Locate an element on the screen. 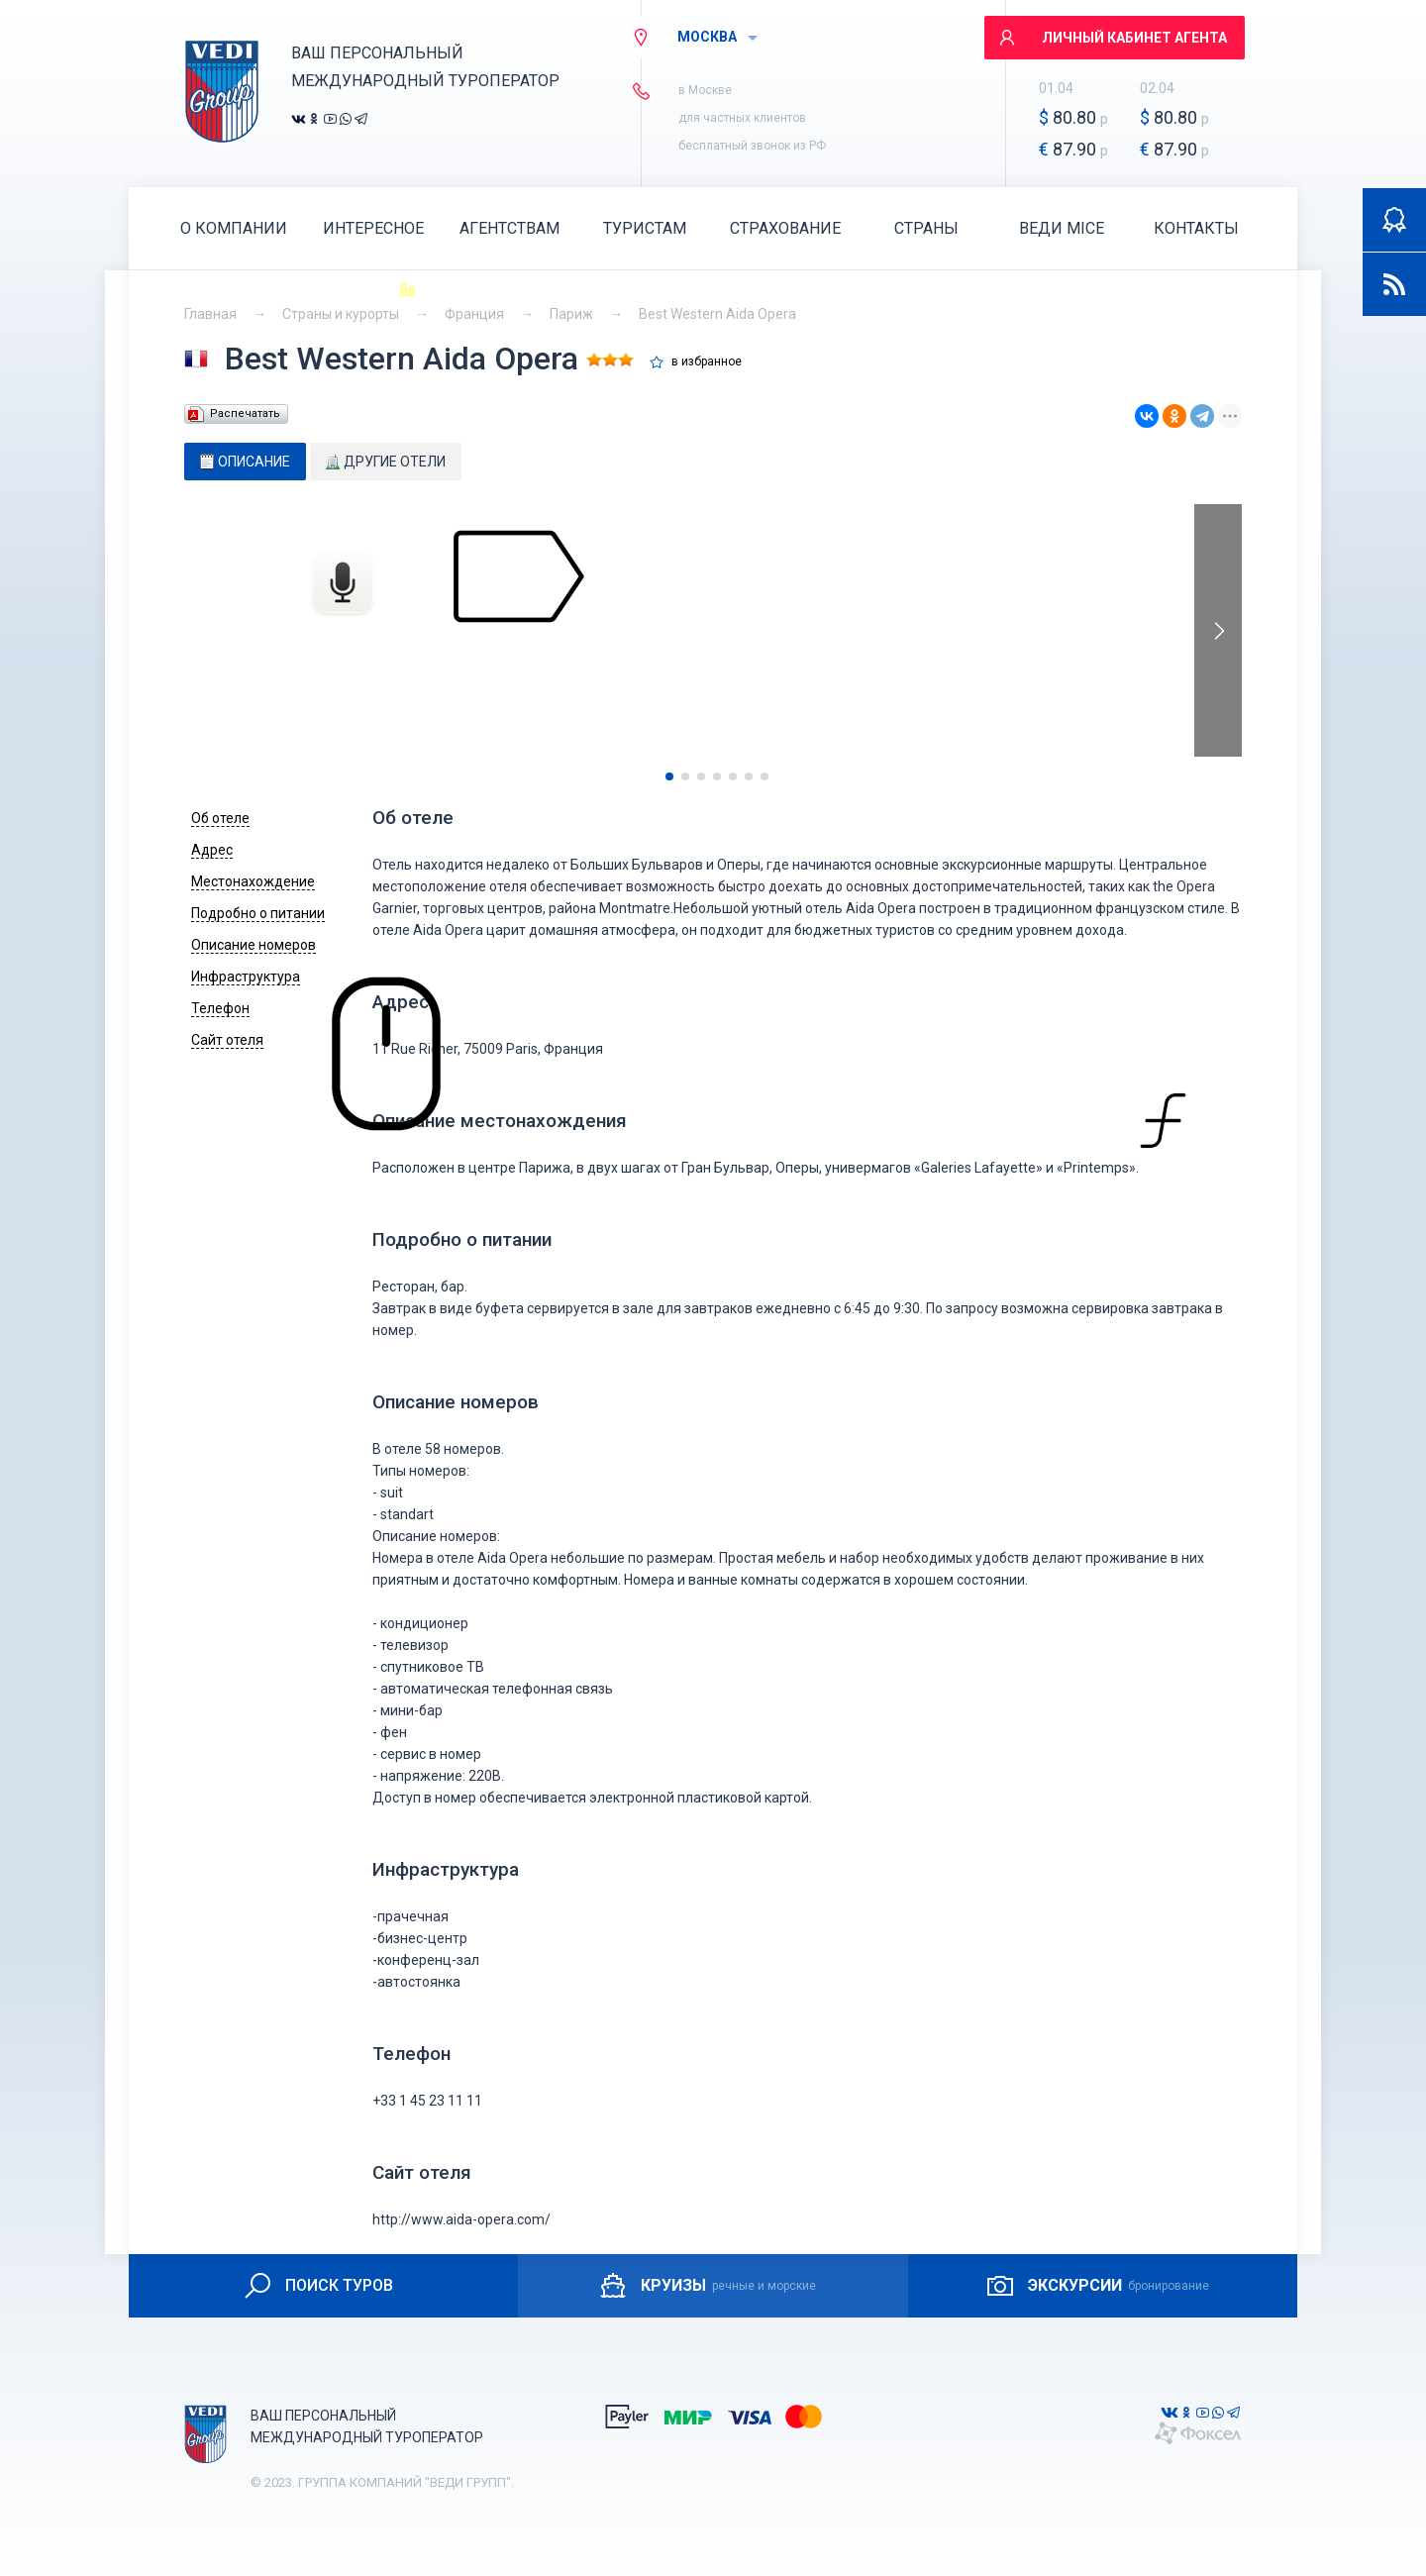 The height and width of the screenshot is (2576, 1426). view city or urban location is located at coordinates (407, 289).